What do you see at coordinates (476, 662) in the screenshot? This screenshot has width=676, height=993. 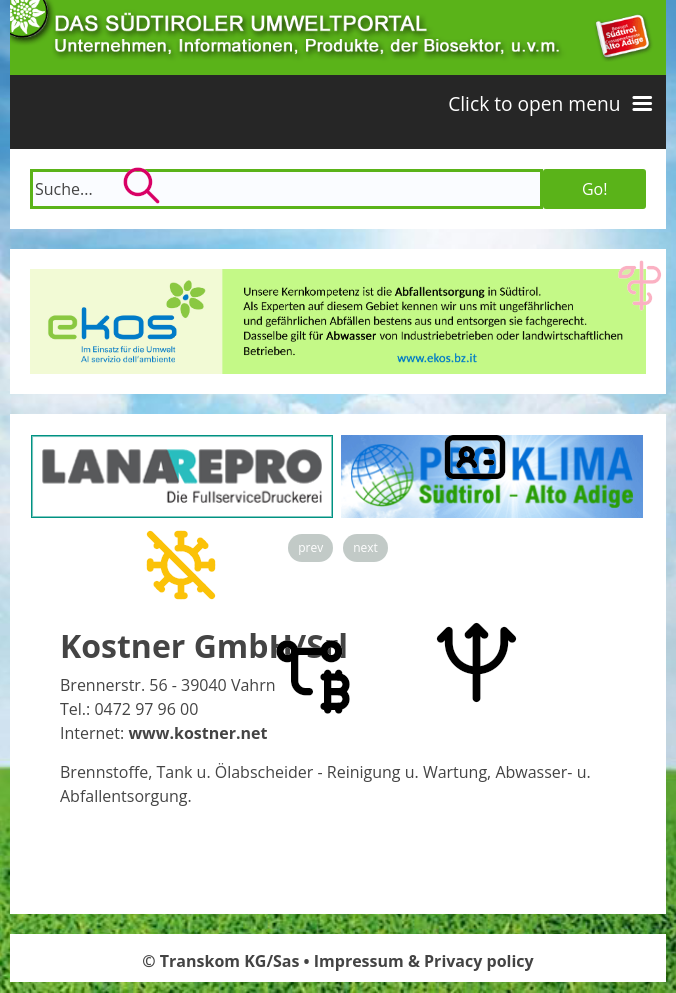 I see `neptune or poseidon symbol in astrology or mythology app` at bounding box center [476, 662].